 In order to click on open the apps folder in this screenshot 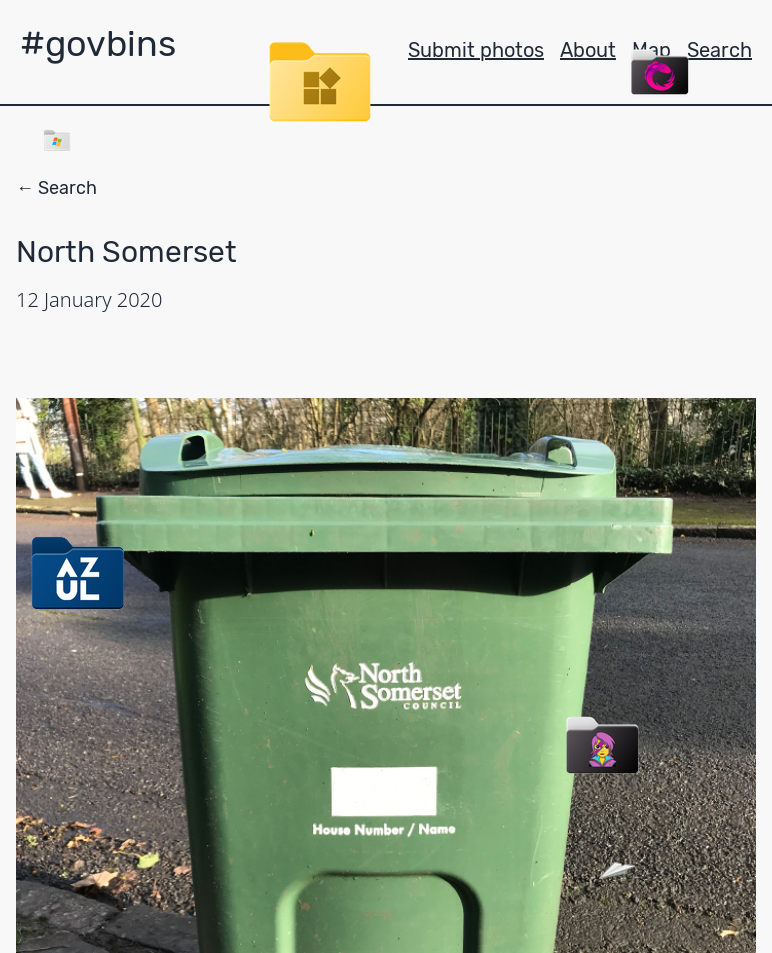, I will do `click(319, 84)`.